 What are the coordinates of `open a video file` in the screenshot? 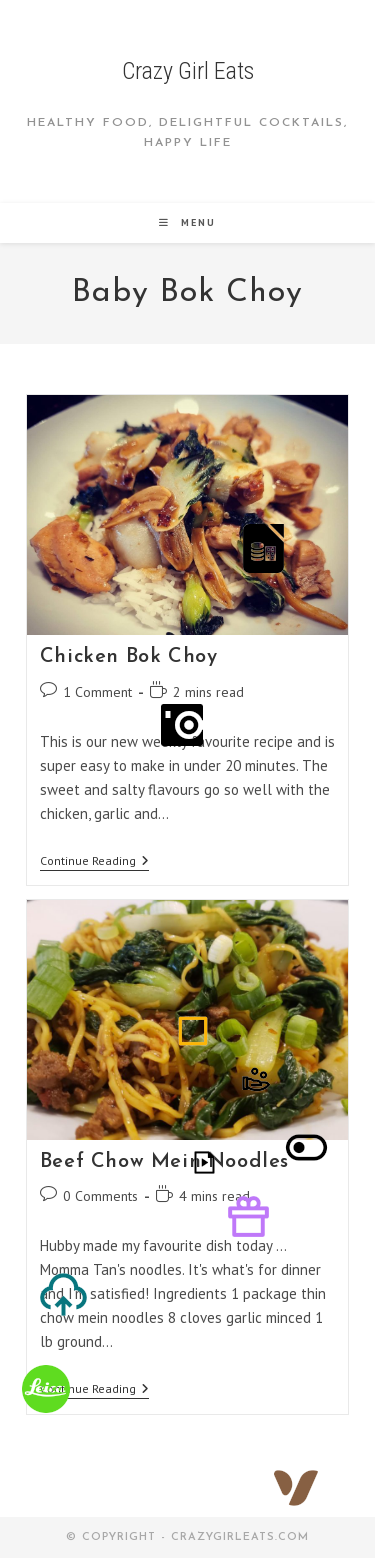 It's located at (204, 1162).